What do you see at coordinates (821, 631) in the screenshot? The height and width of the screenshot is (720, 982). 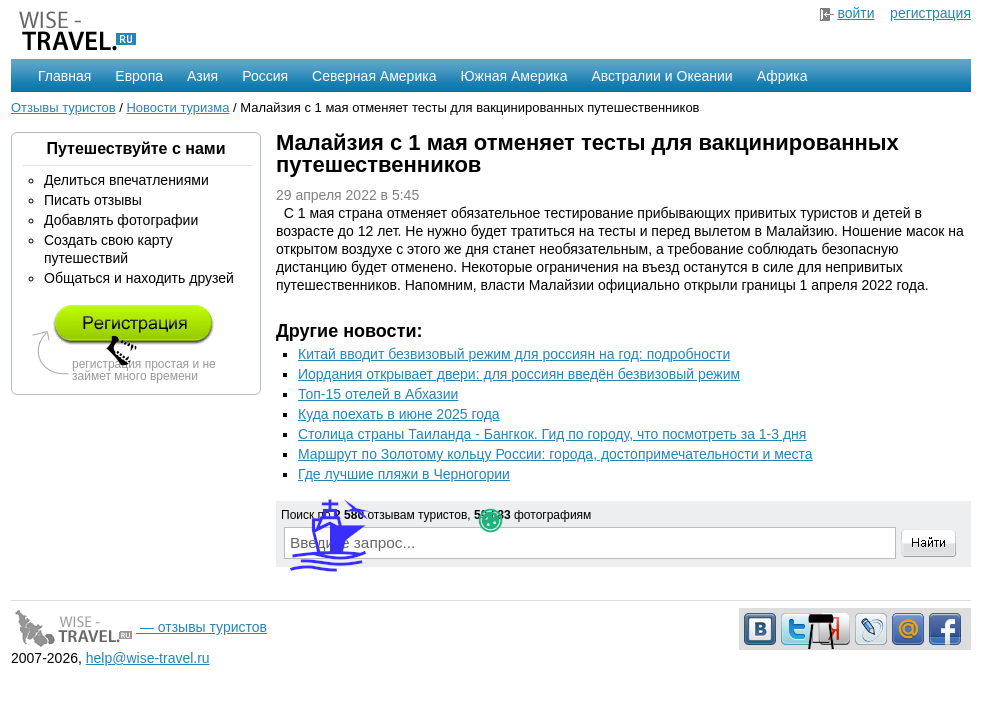 I see `bar seating or stool furniture option` at bounding box center [821, 631].